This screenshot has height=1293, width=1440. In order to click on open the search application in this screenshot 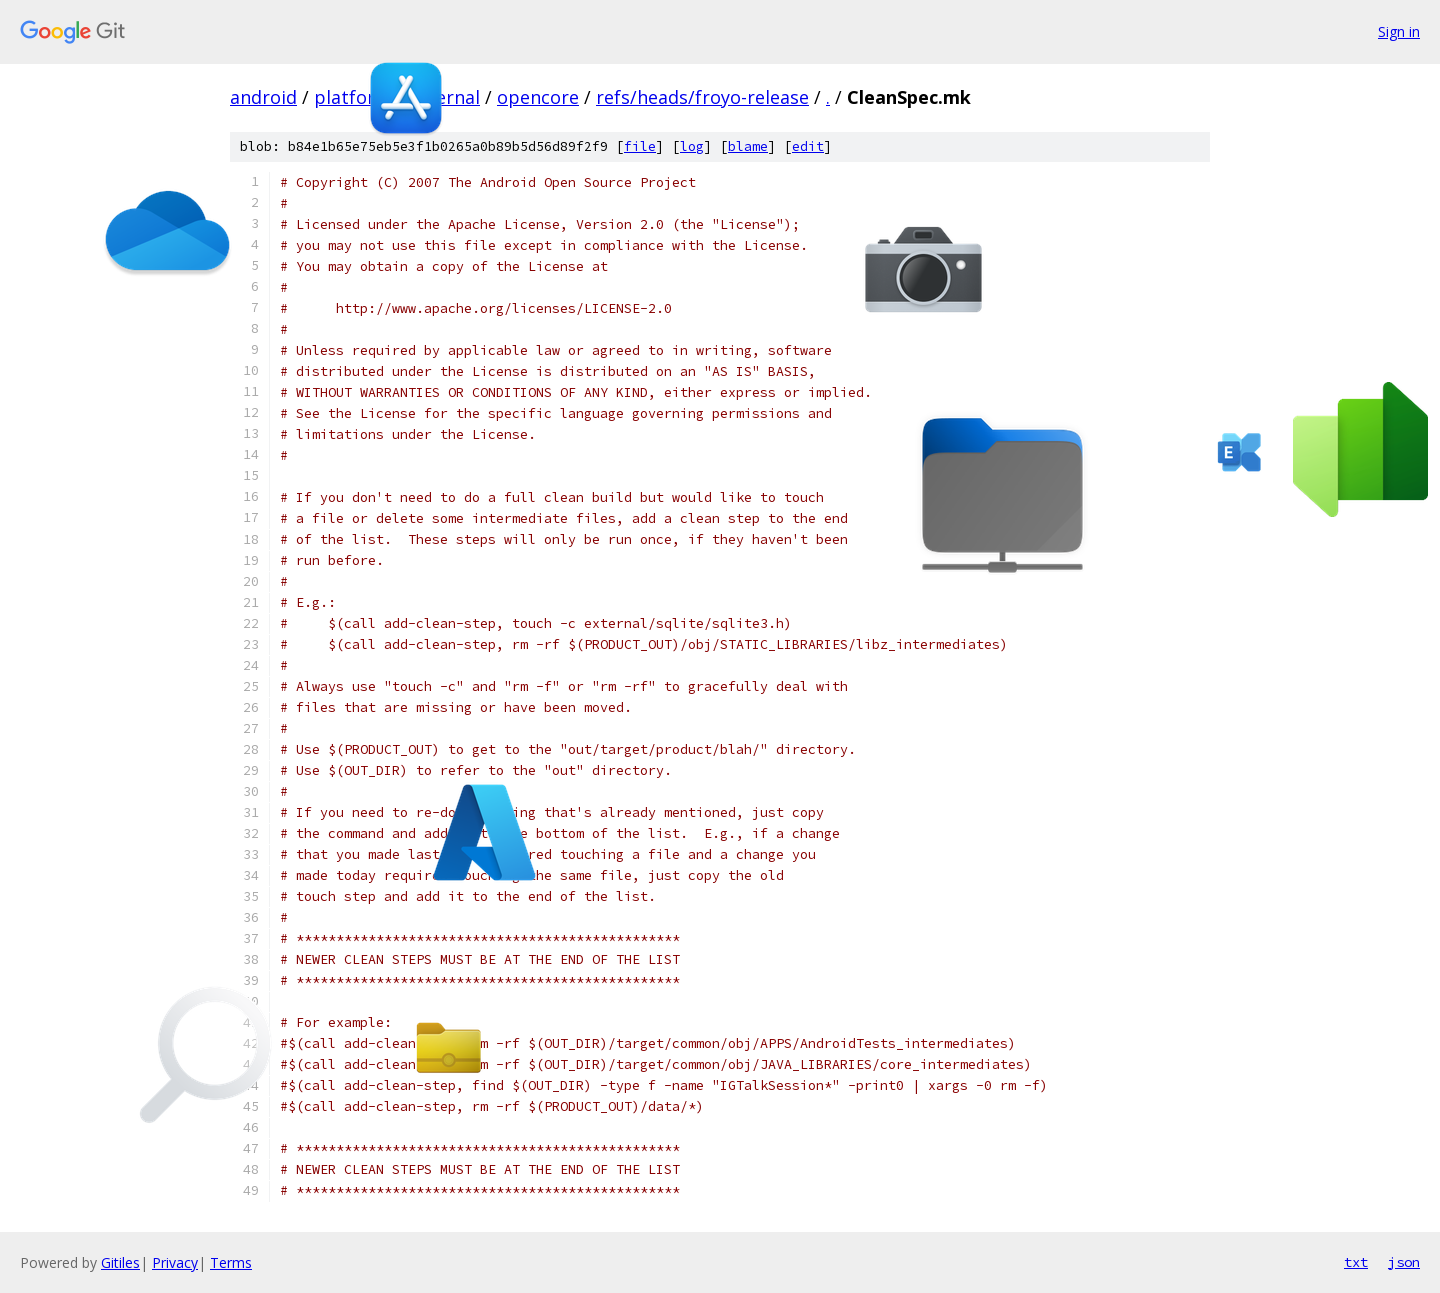, I will do `click(205, 1052)`.